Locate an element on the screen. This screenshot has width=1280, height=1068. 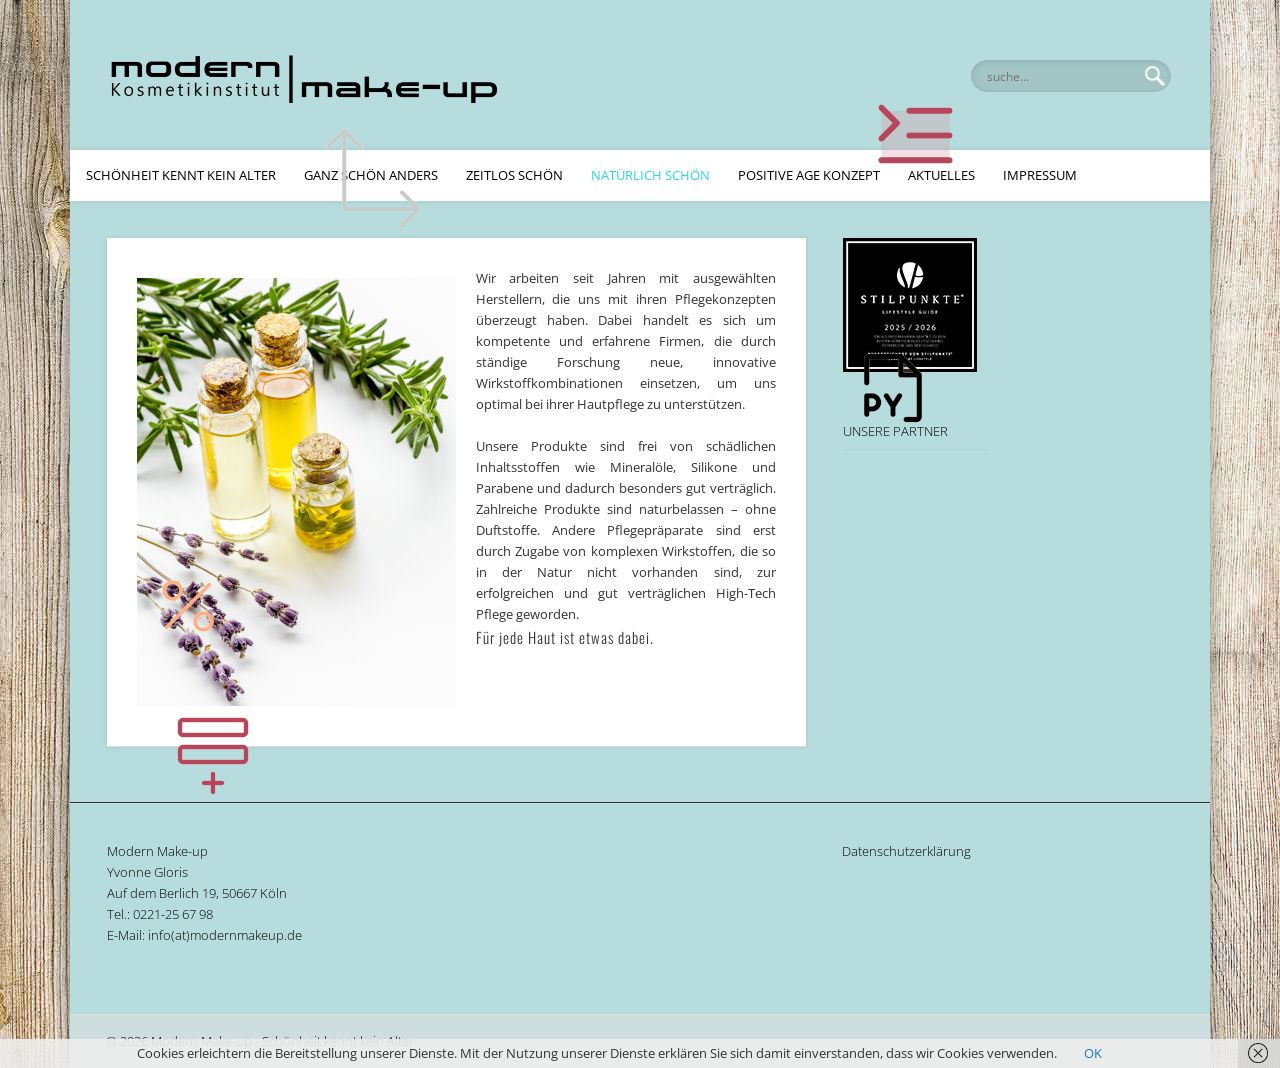
view or apply a discount is located at coordinates (188, 606).